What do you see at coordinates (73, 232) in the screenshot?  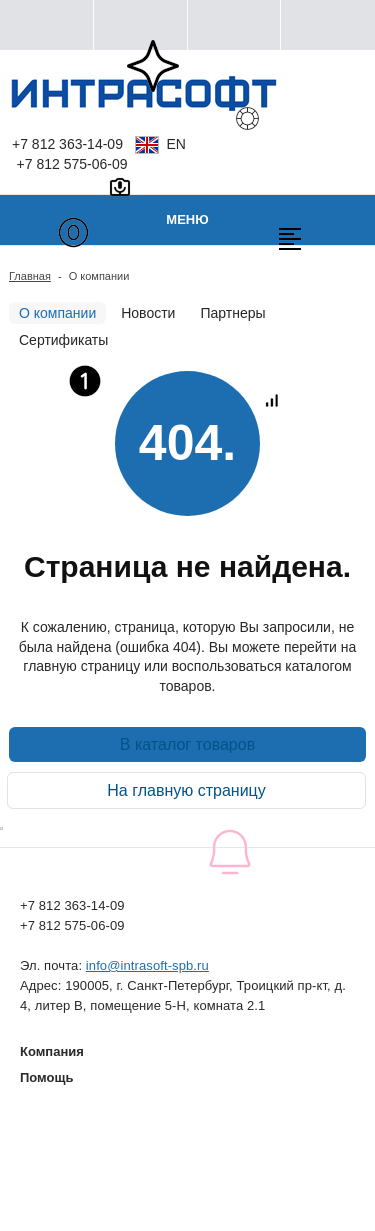 I see `indicates zero items or notifications` at bounding box center [73, 232].